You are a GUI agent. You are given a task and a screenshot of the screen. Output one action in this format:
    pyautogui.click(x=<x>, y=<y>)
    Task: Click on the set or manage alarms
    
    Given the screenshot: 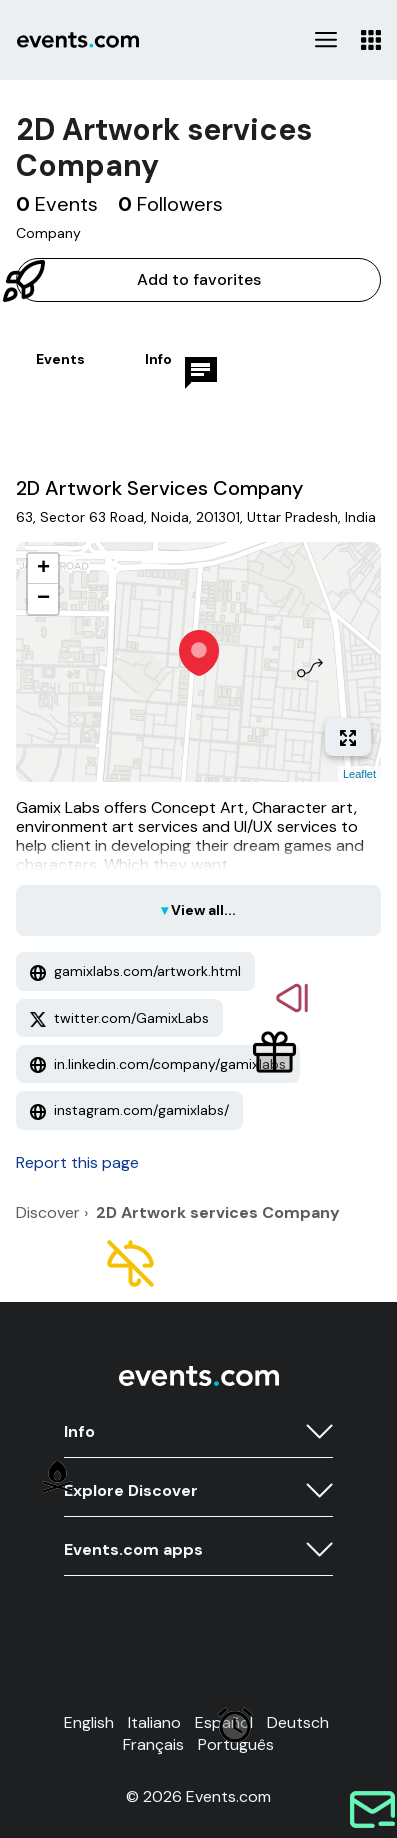 What is the action you would take?
    pyautogui.click(x=235, y=1725)
    